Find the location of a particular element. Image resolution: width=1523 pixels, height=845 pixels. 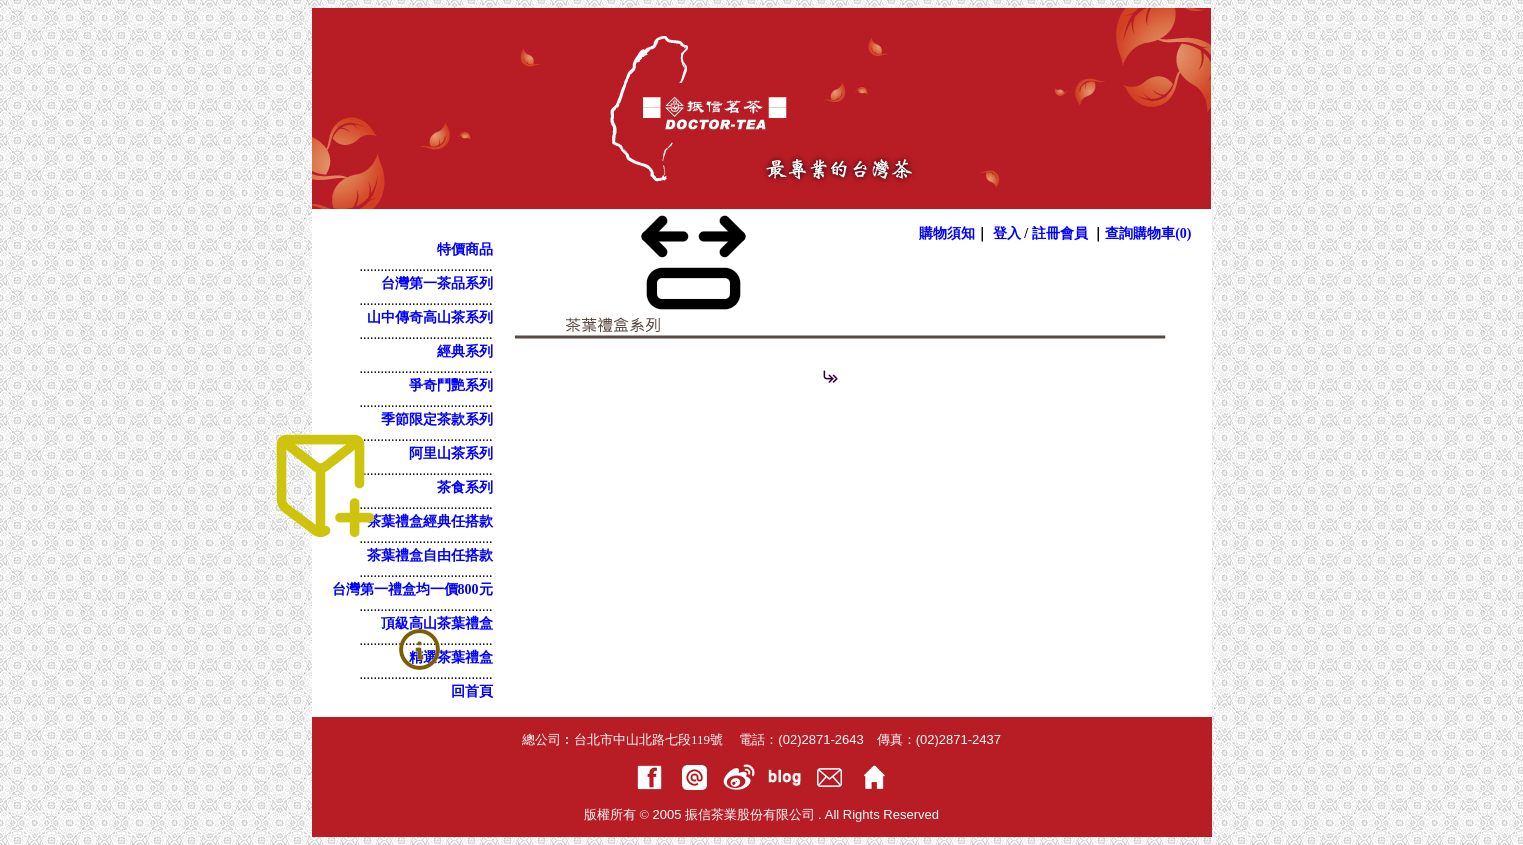

add a new 3D object or prism shape is located at coordinates (320, 483).